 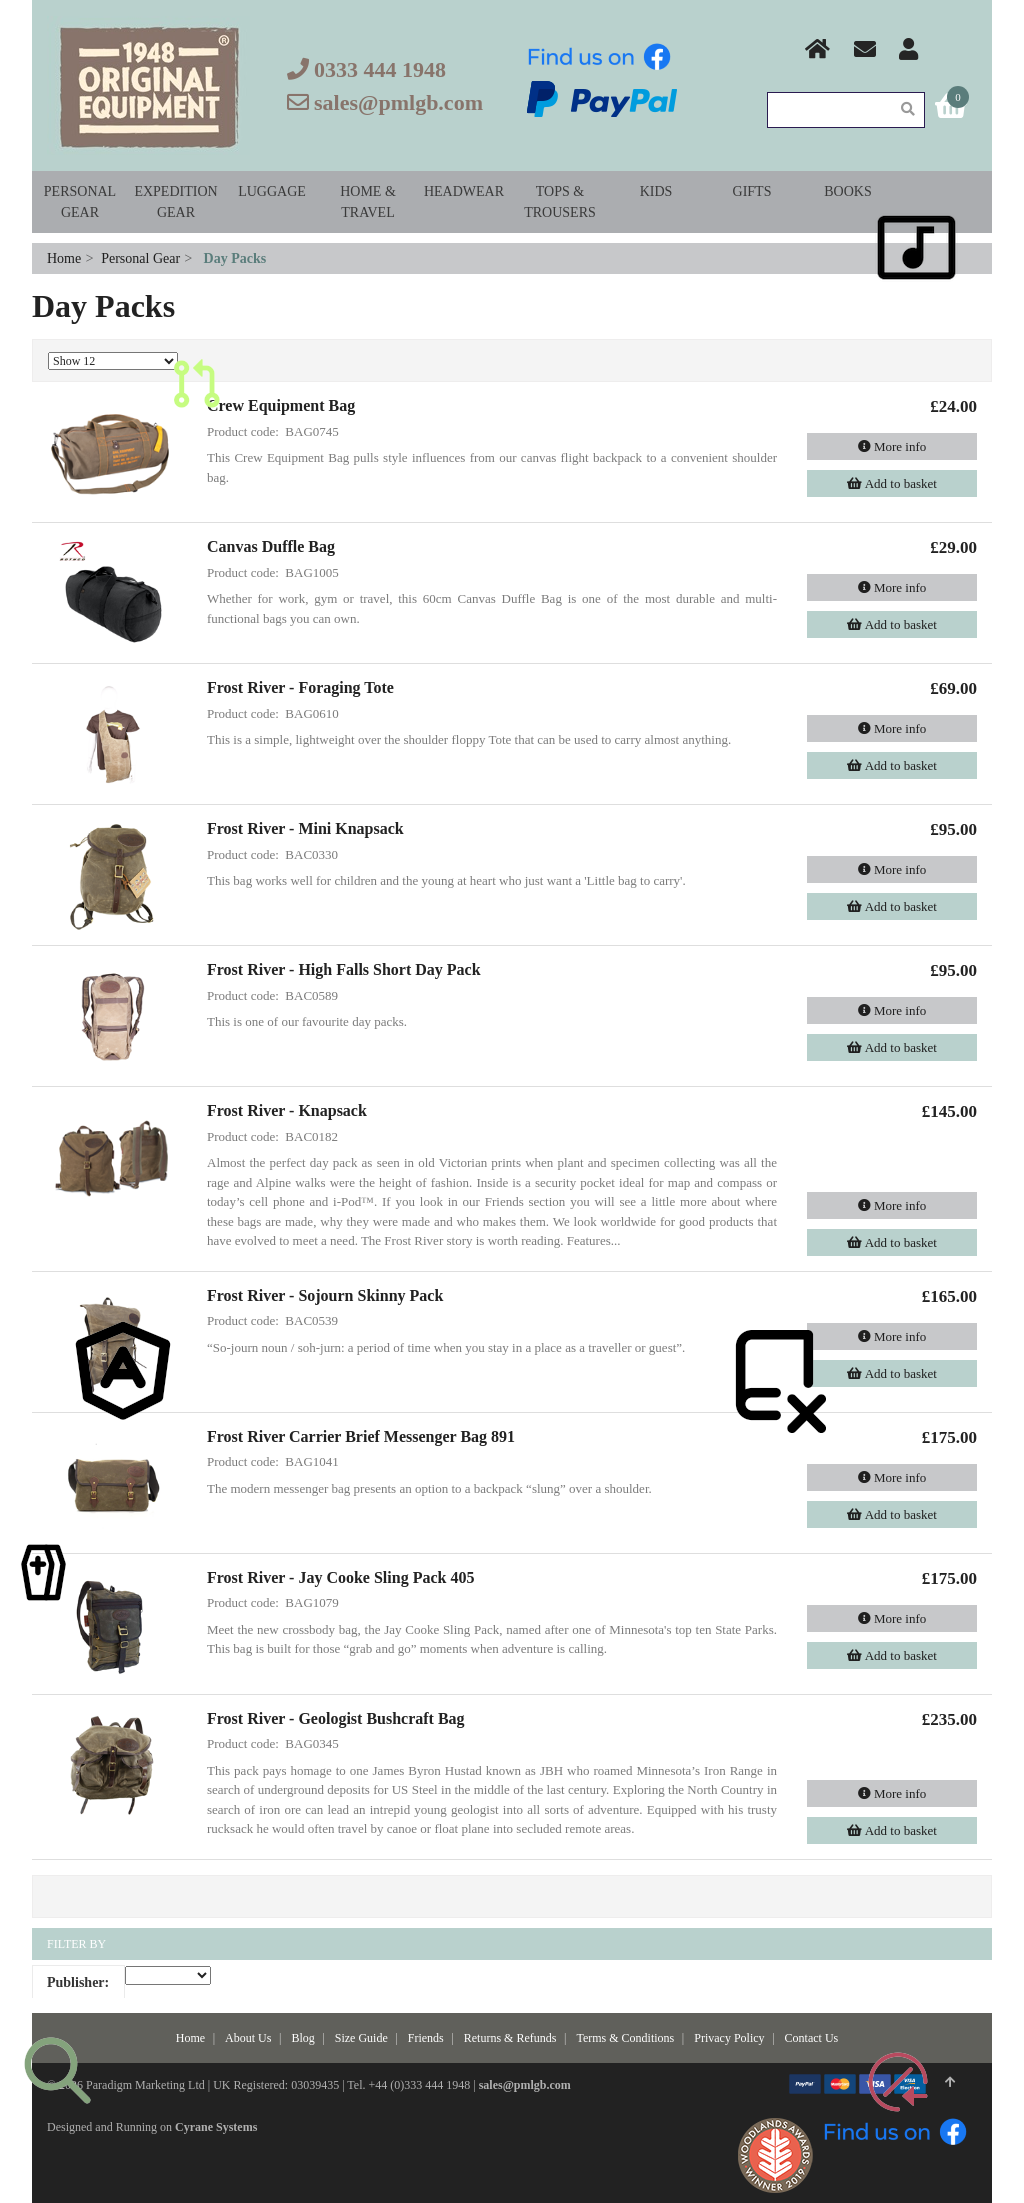 What do you see at coordinates (196, 384) in the screenshot?
I see `create or view a git pull request` at bounding box center [196, 384].